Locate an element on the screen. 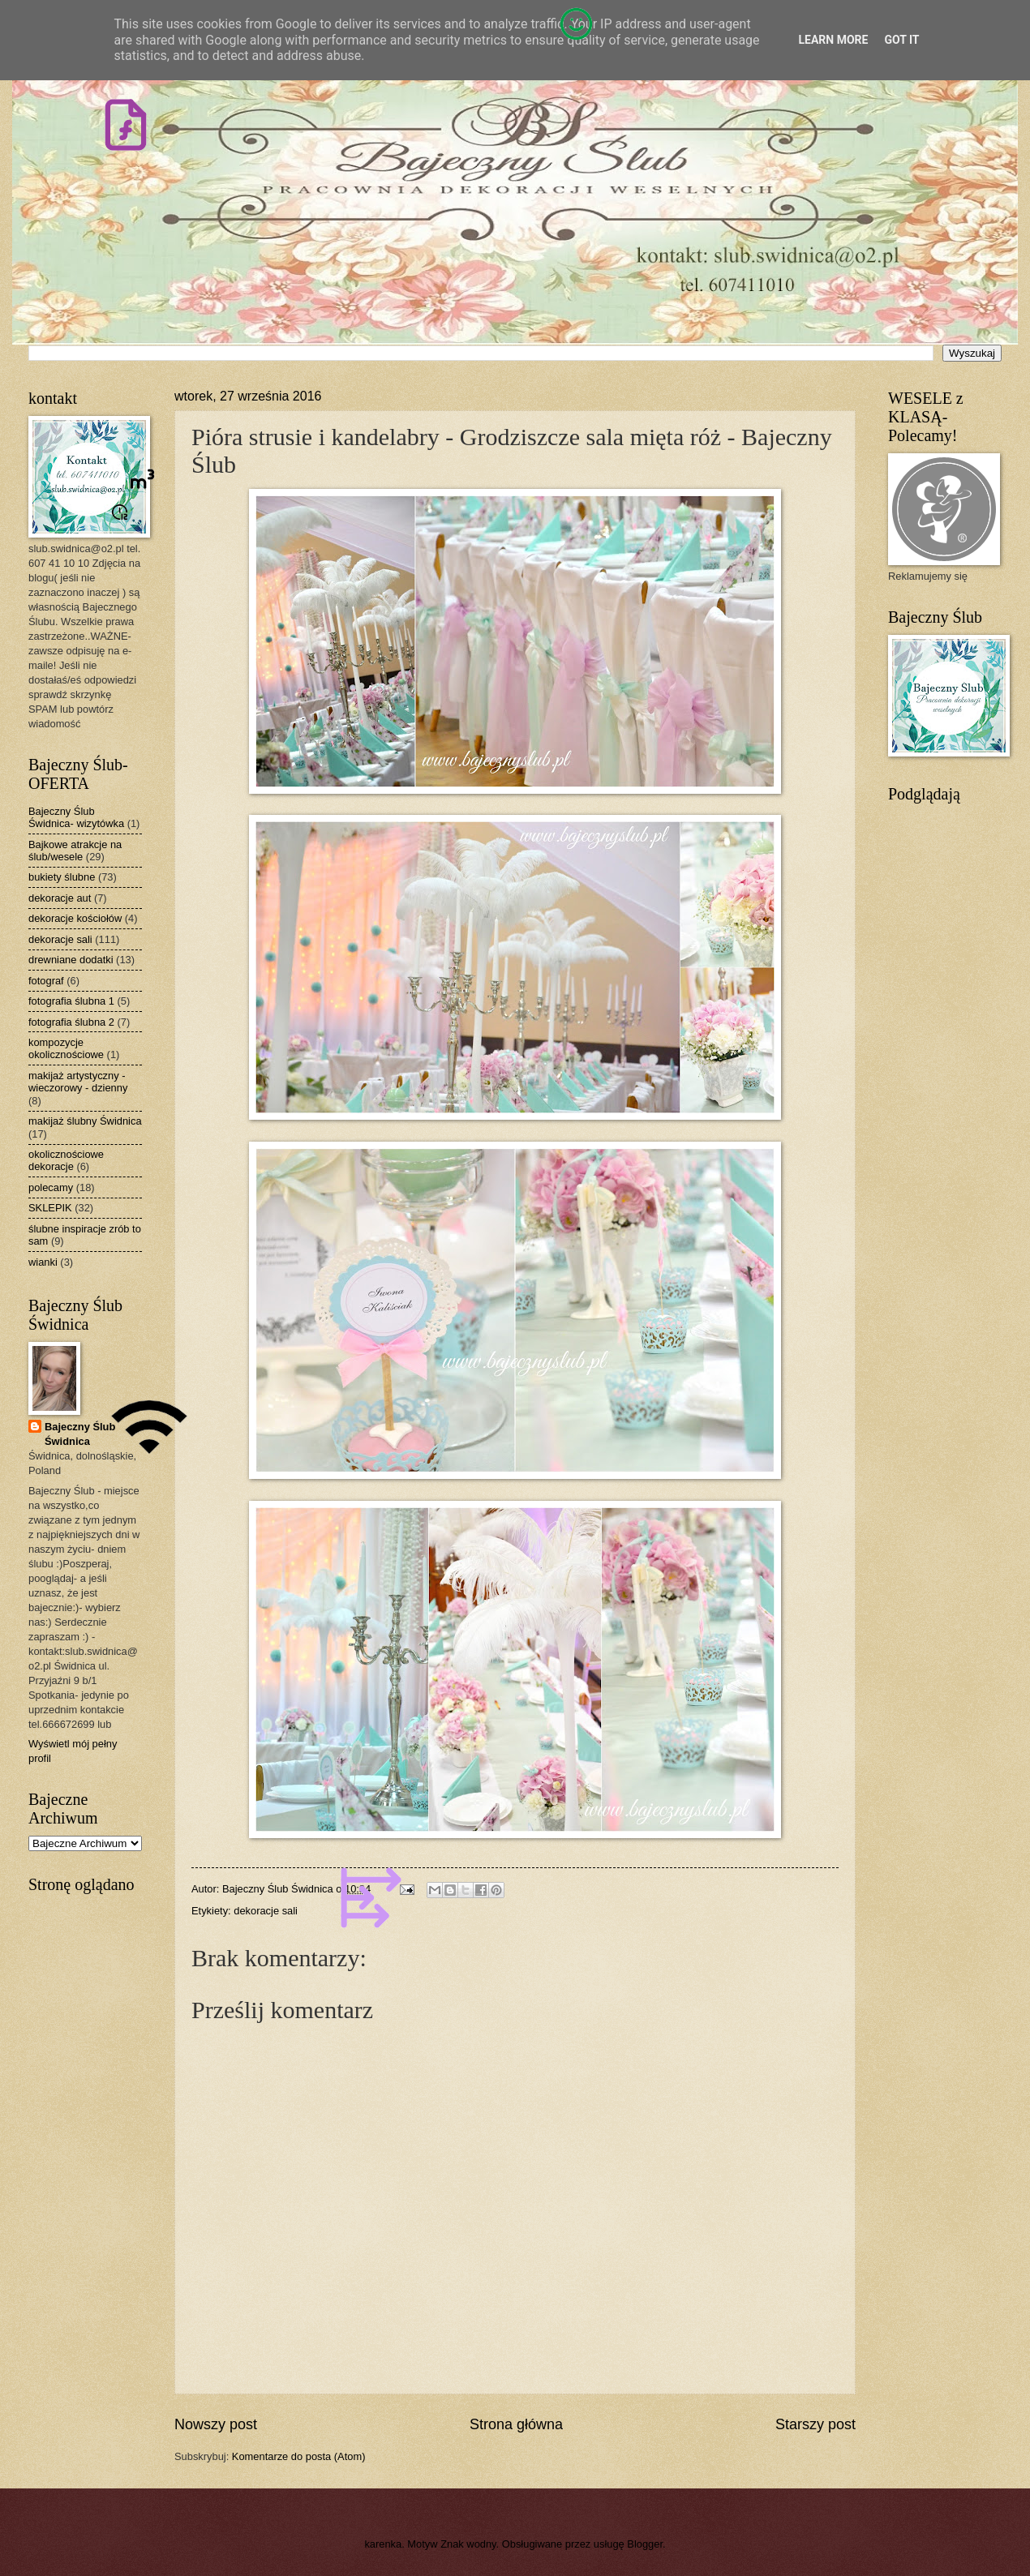 The height and width of the screenshot is (2576, 1030). add an emoji or reaction is located at coordinates (576, 24).